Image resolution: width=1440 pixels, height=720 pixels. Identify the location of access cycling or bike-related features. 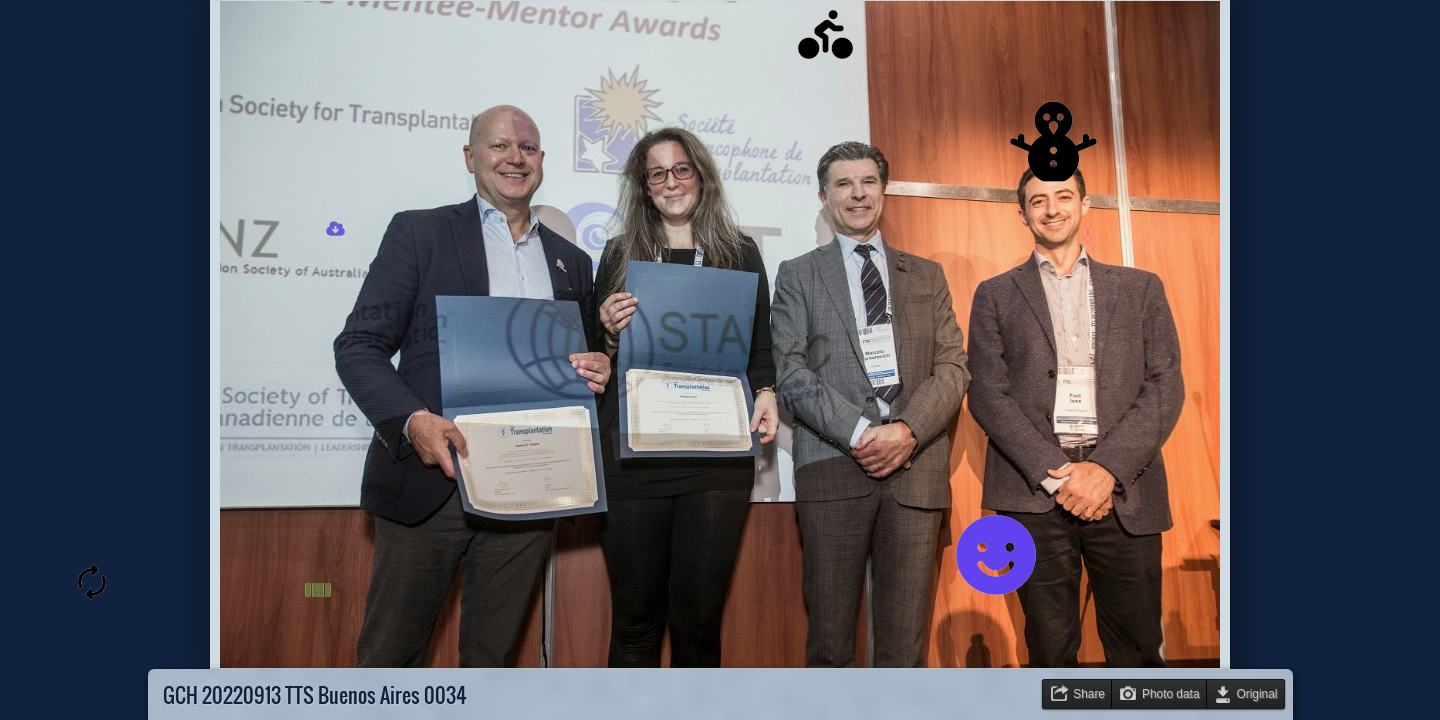
(825, 34).